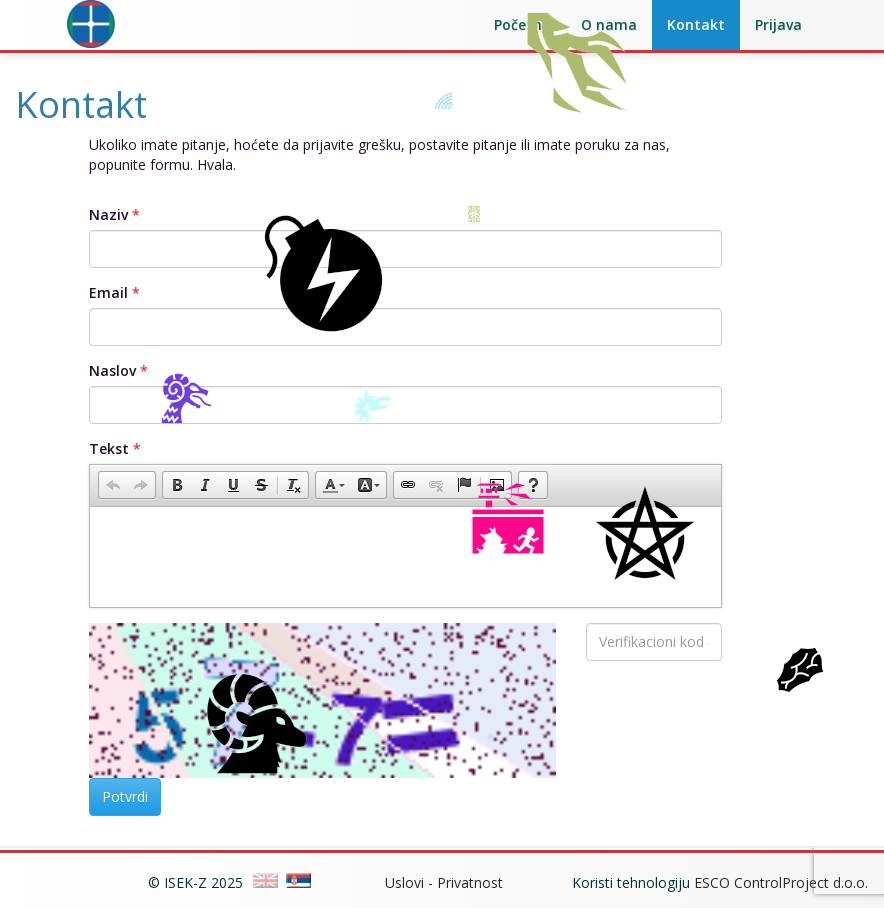 The width and height of the screenshot is (884, 908). Describe the element at coordinates (187, 398) in the screenshot. I see `viking ship figurehead or norse-themed game element` at that location.